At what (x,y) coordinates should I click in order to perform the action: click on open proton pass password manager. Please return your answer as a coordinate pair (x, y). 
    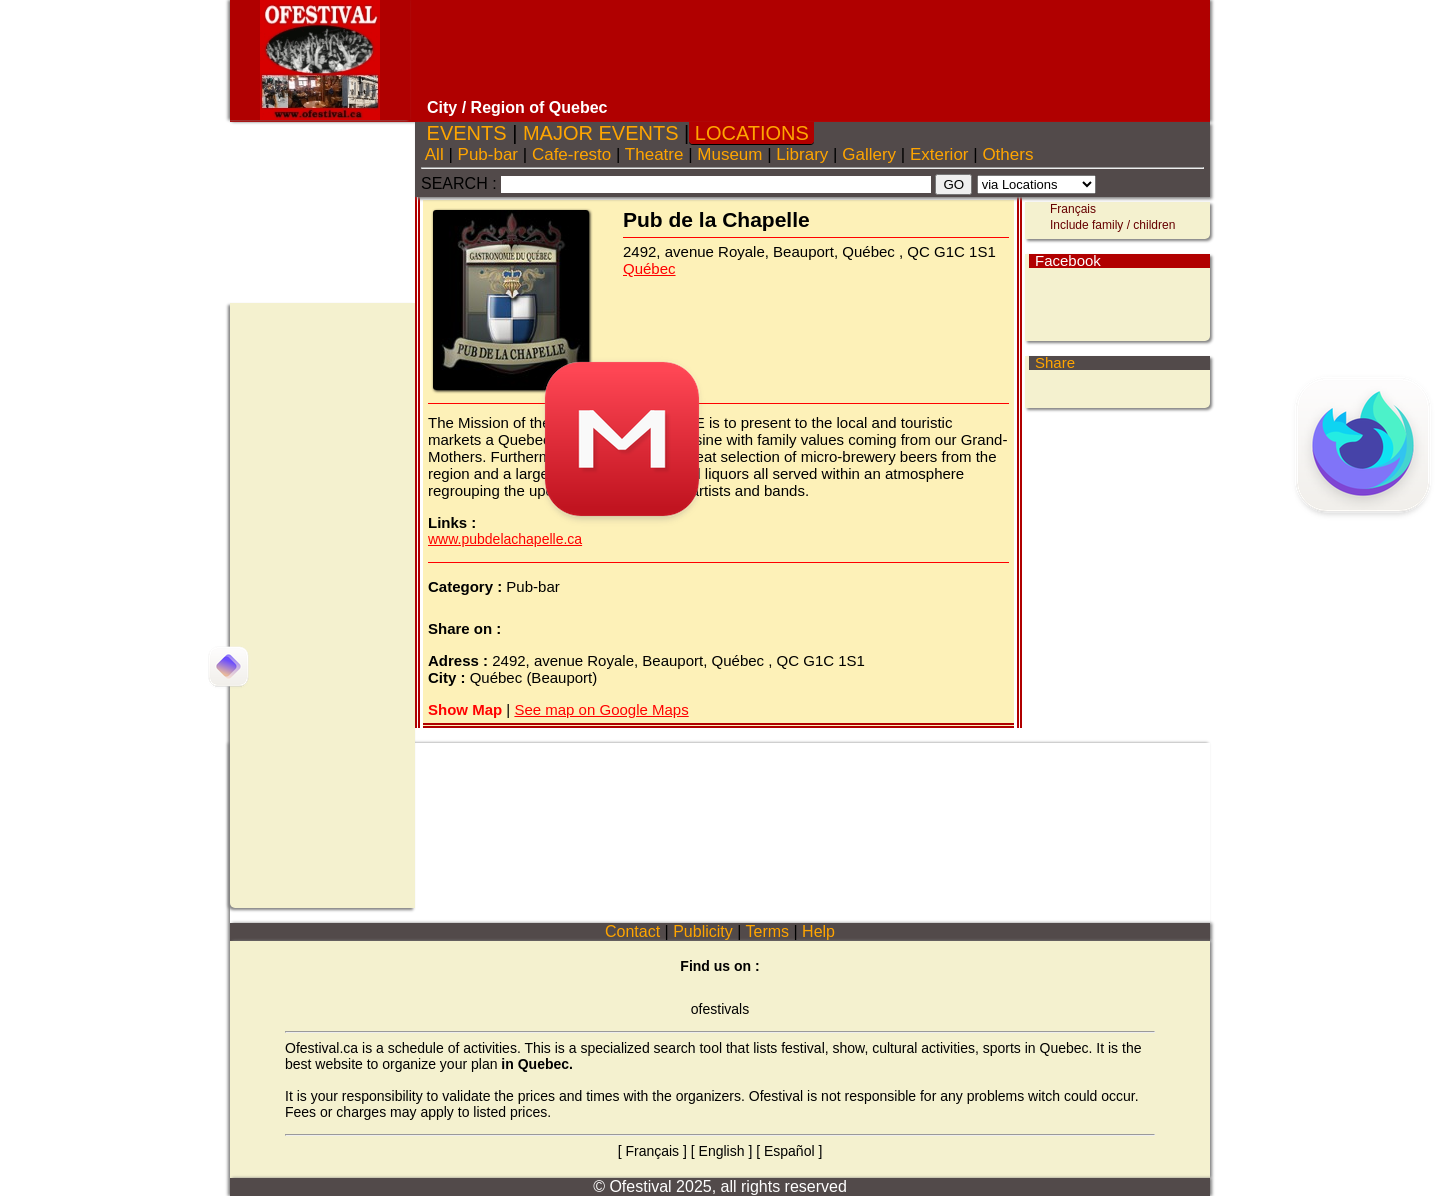
    Looking at the image, I should click on (228, 666).